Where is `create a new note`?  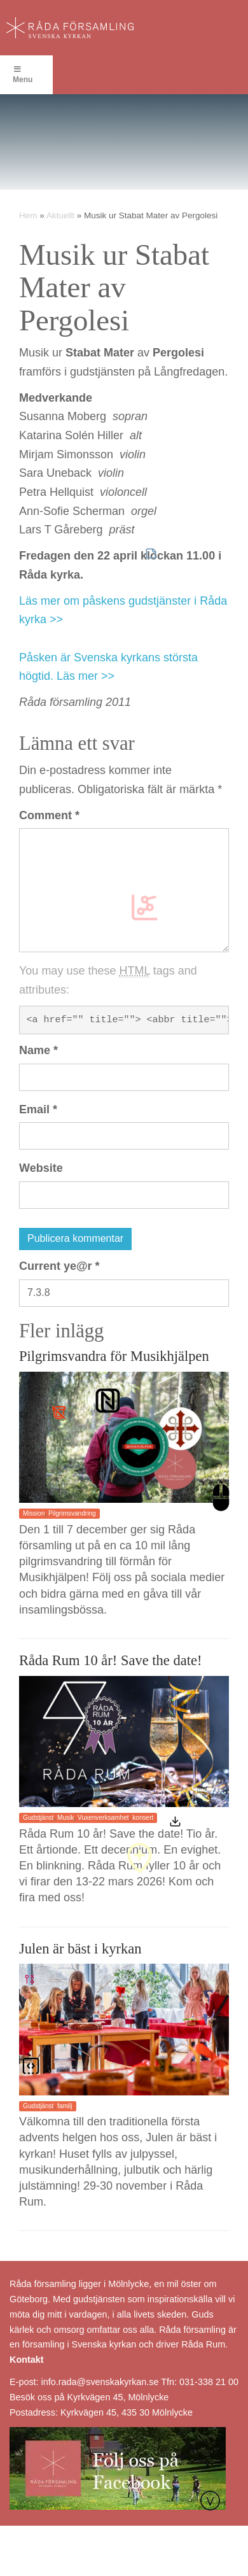 create a new note is located at coordinates (151, 553).